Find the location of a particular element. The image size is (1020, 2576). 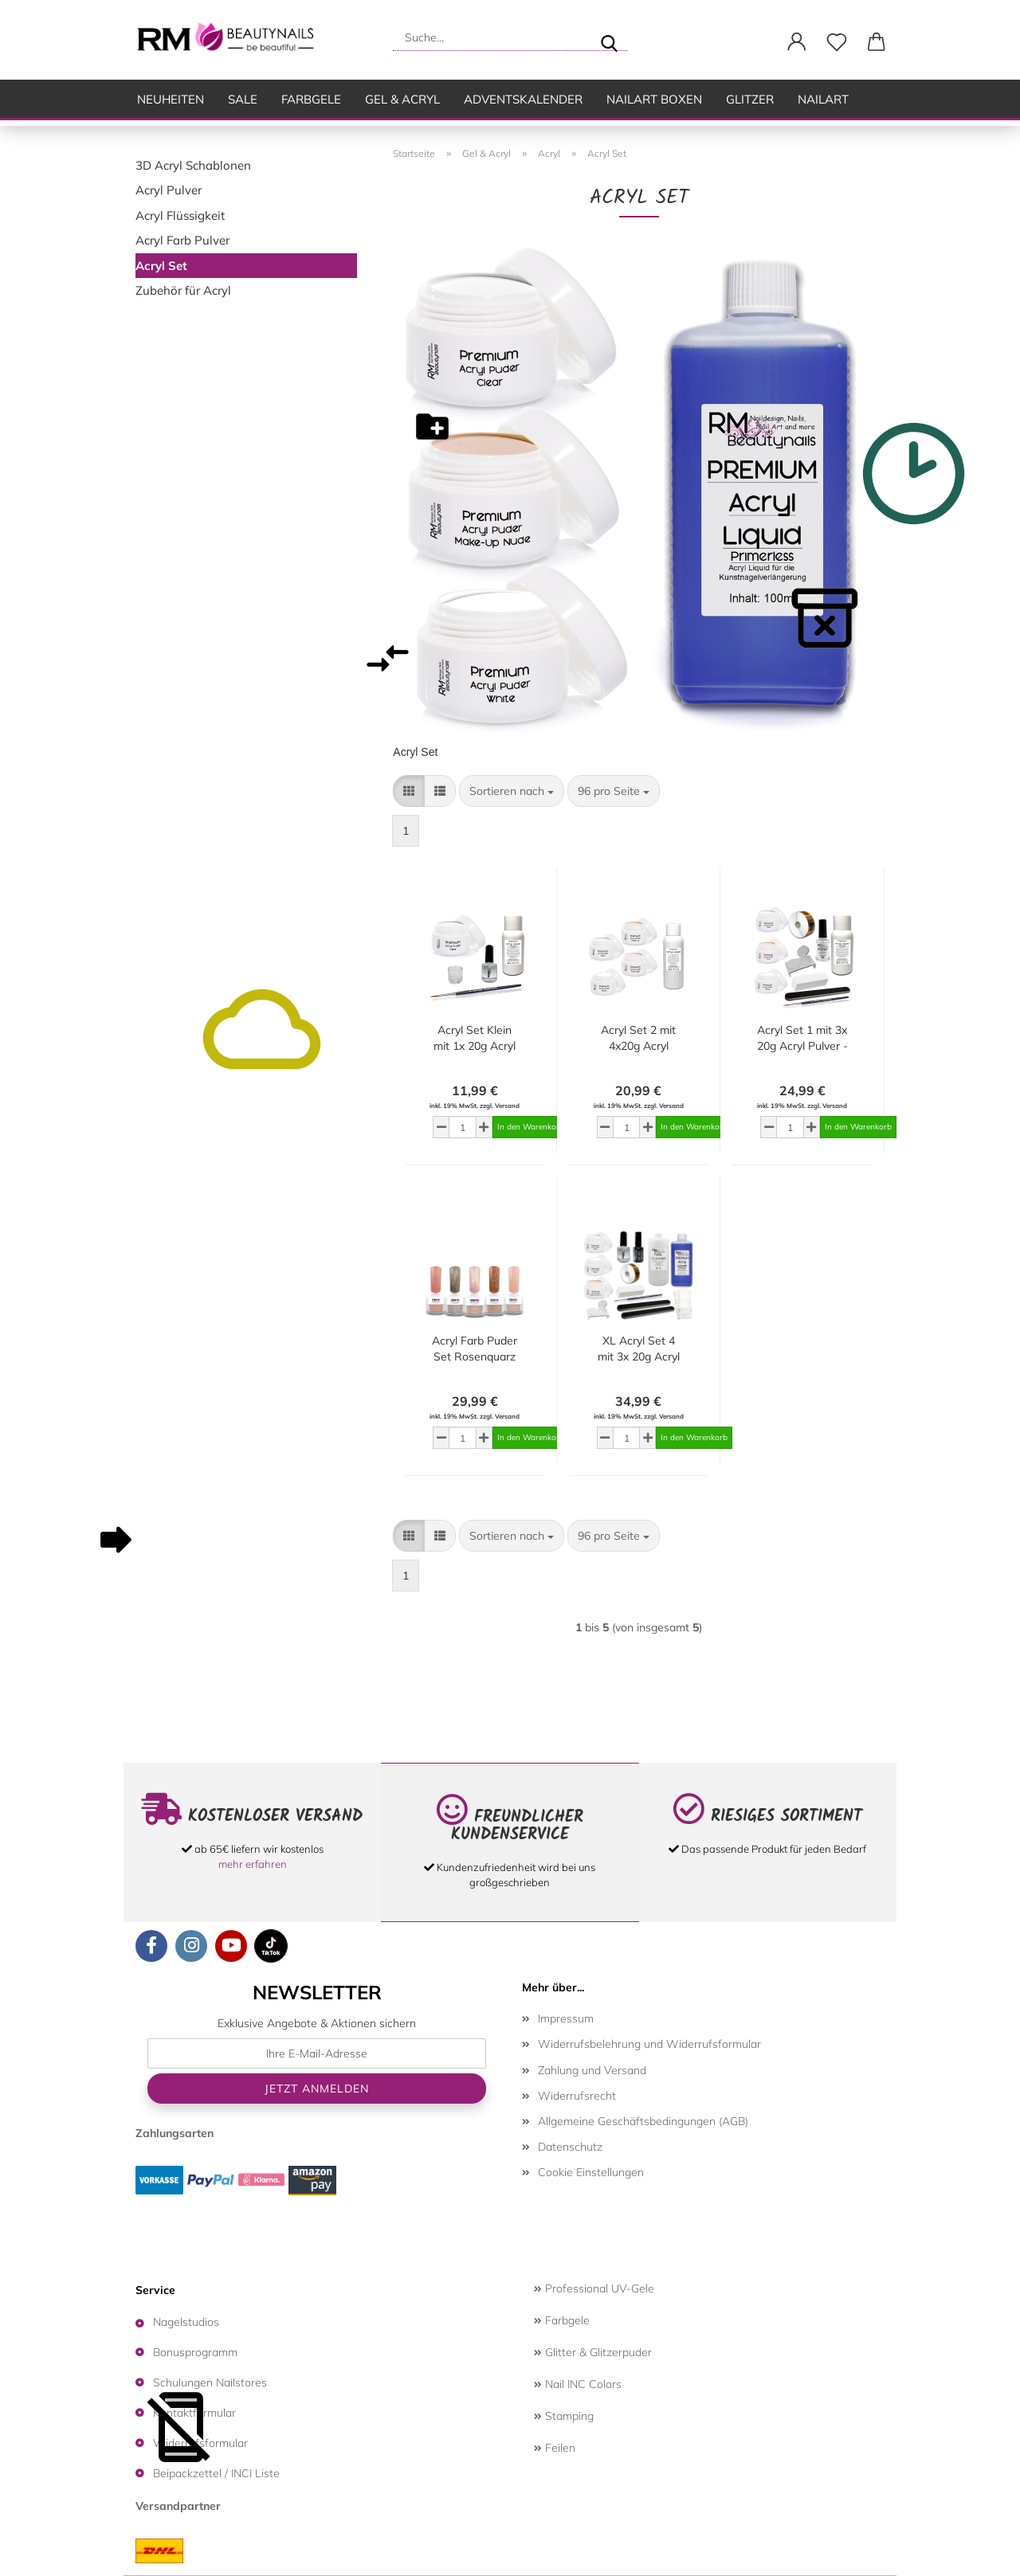

view current time is located at coordinates (913, 473).